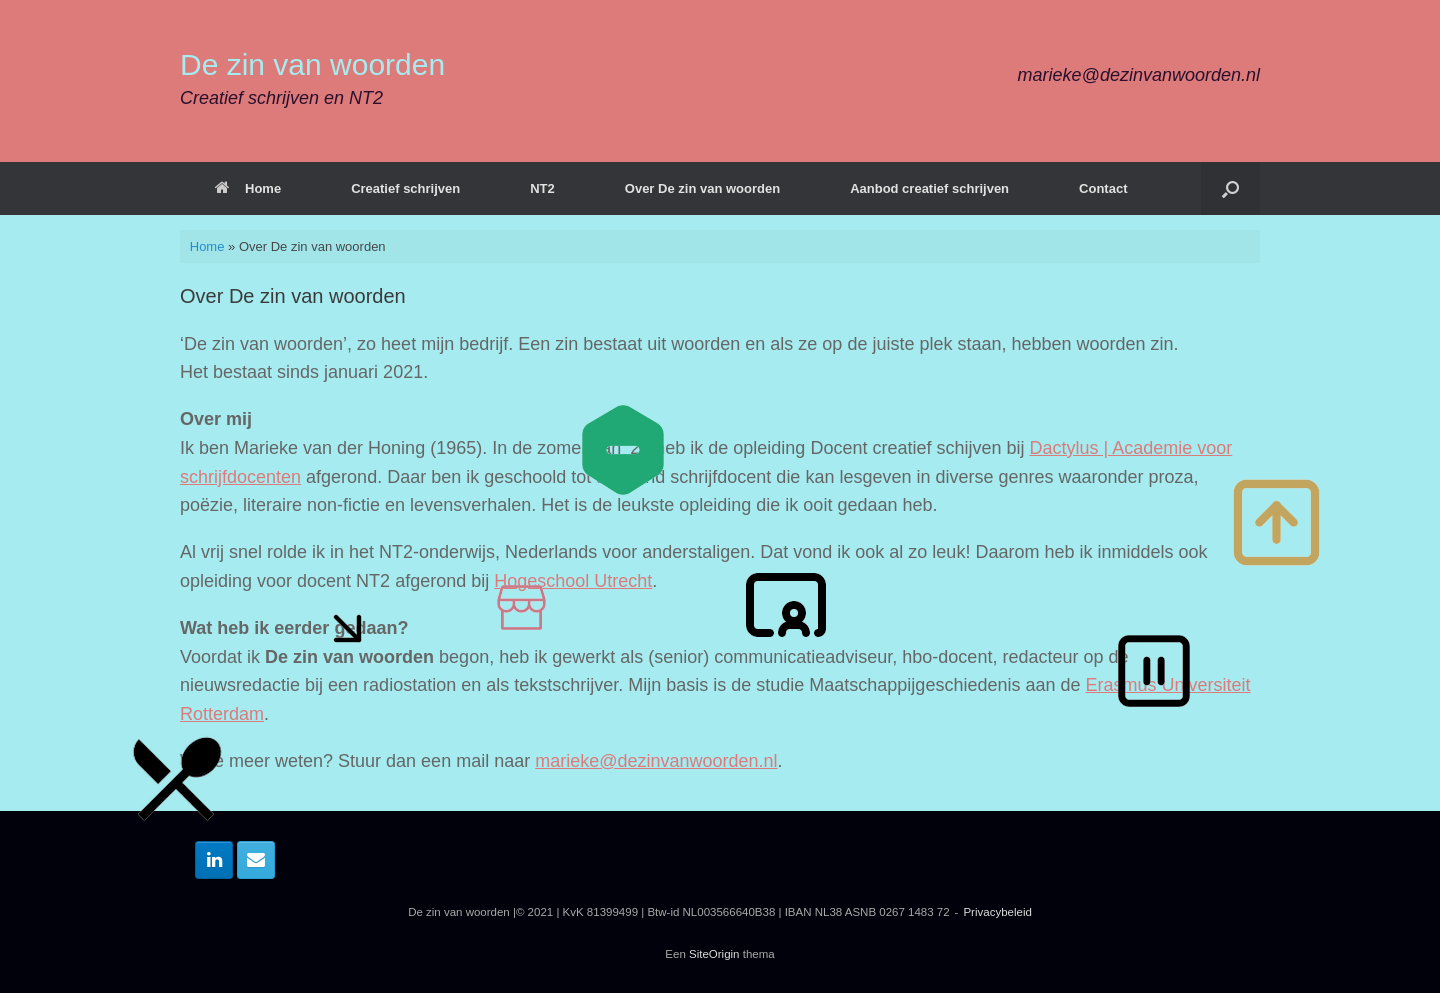 This screenshot has height=993, width=1440. I want to click on browse the online store or marketplace, so click(521, 607).